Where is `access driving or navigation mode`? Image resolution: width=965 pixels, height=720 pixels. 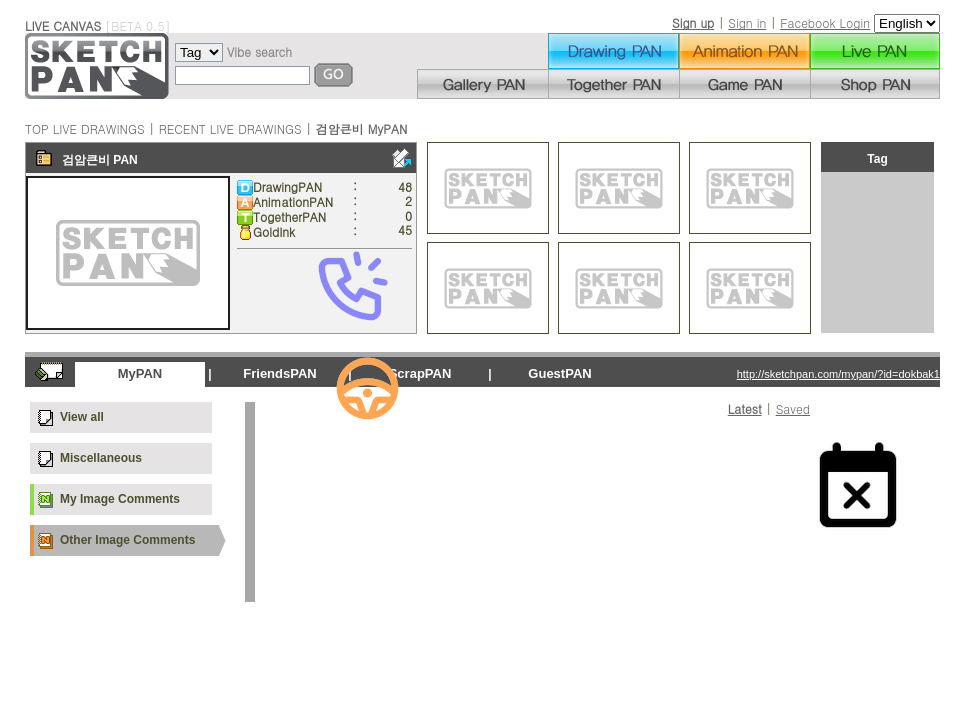 access driving or navigation mode is located at coordinates (367, 388).